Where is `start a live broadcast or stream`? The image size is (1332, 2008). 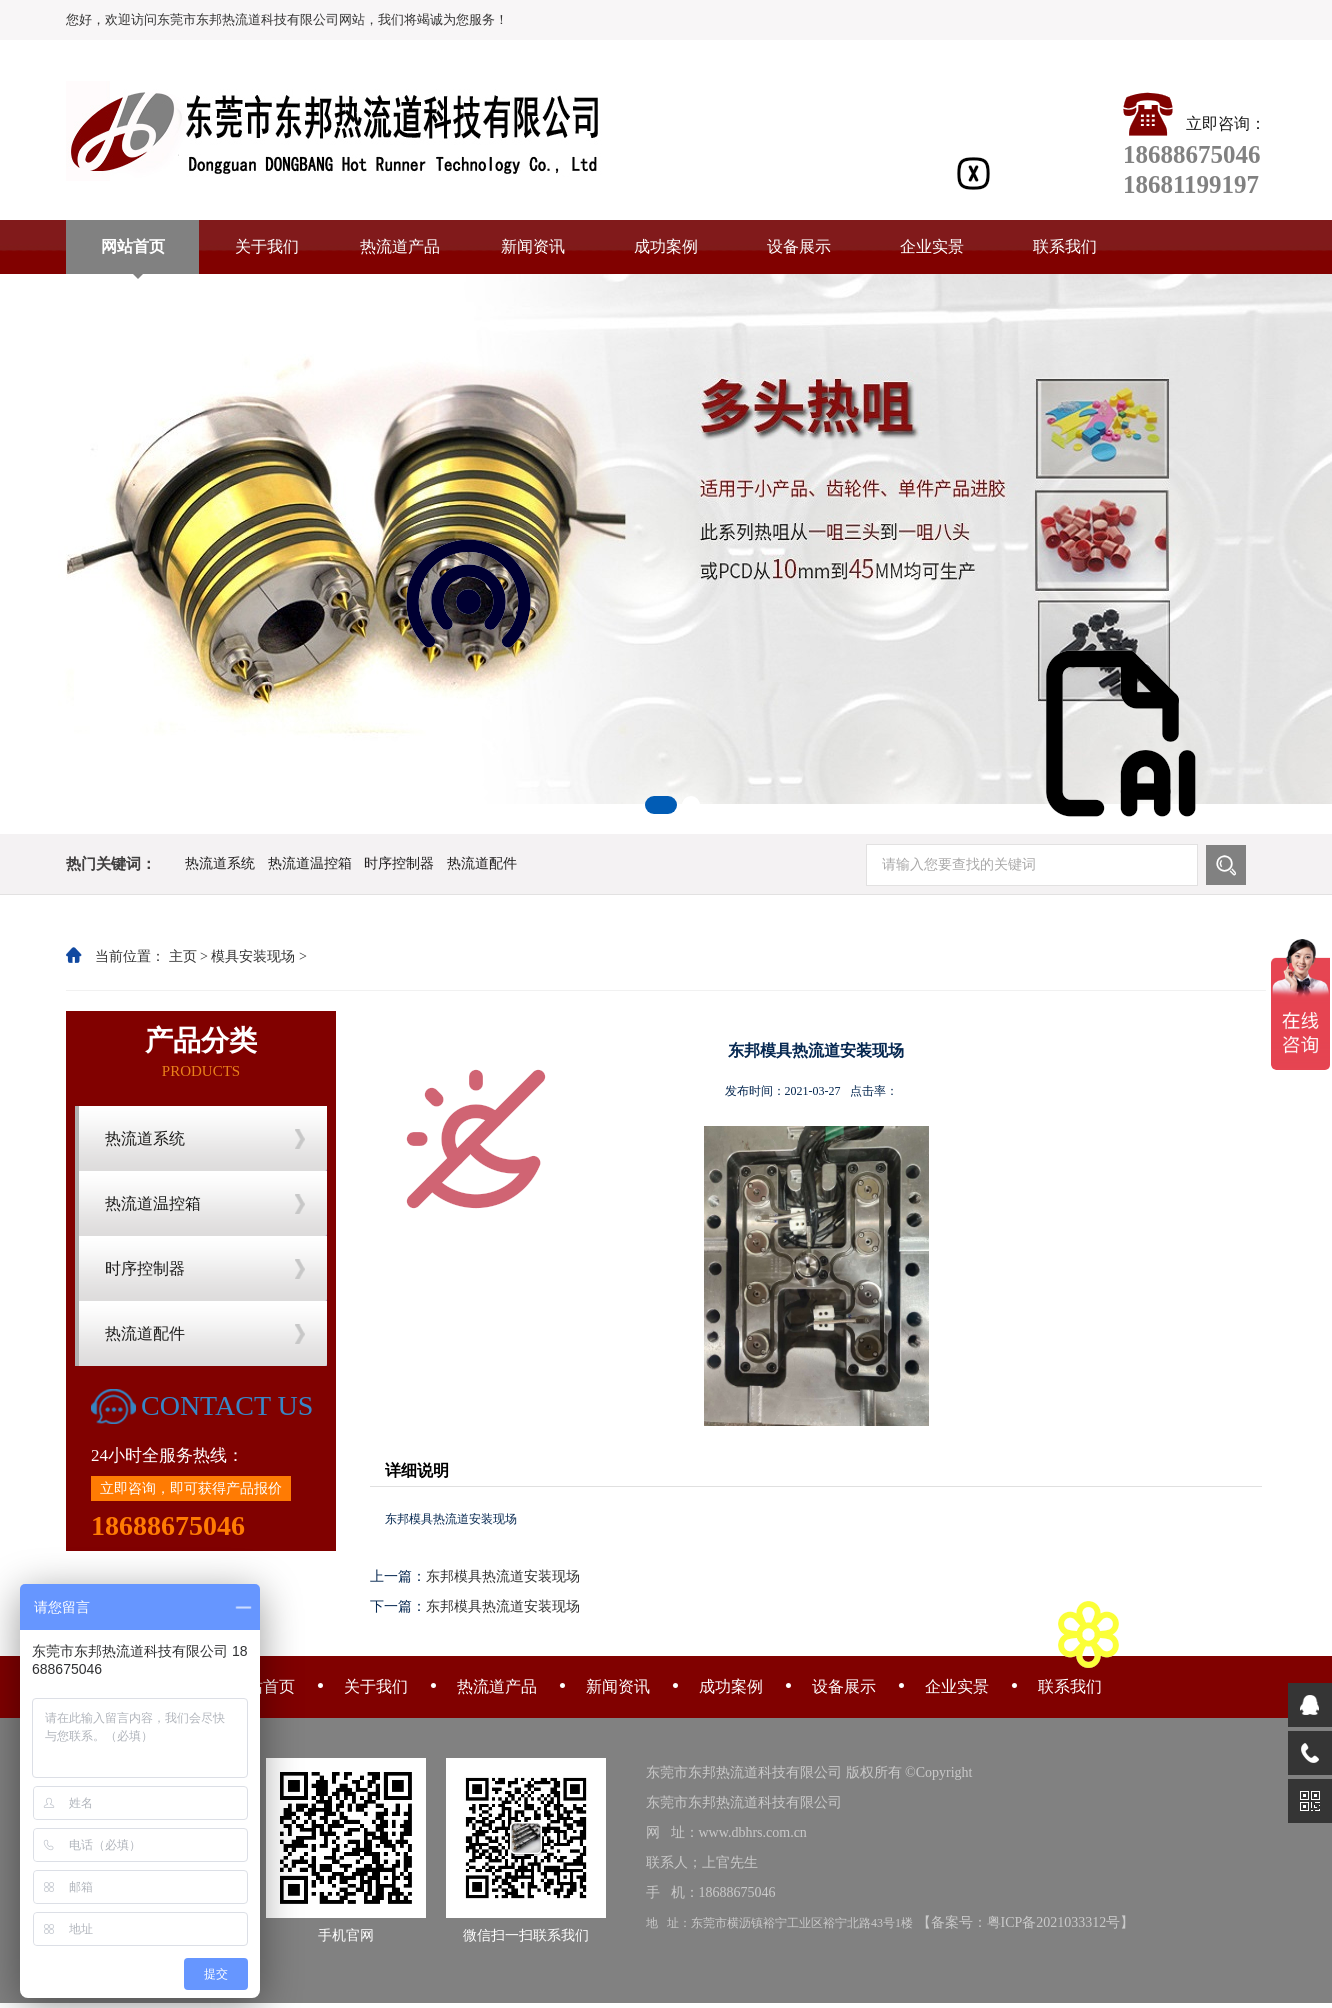 start a live broadcast or stream is located at coordinates (468, 595).